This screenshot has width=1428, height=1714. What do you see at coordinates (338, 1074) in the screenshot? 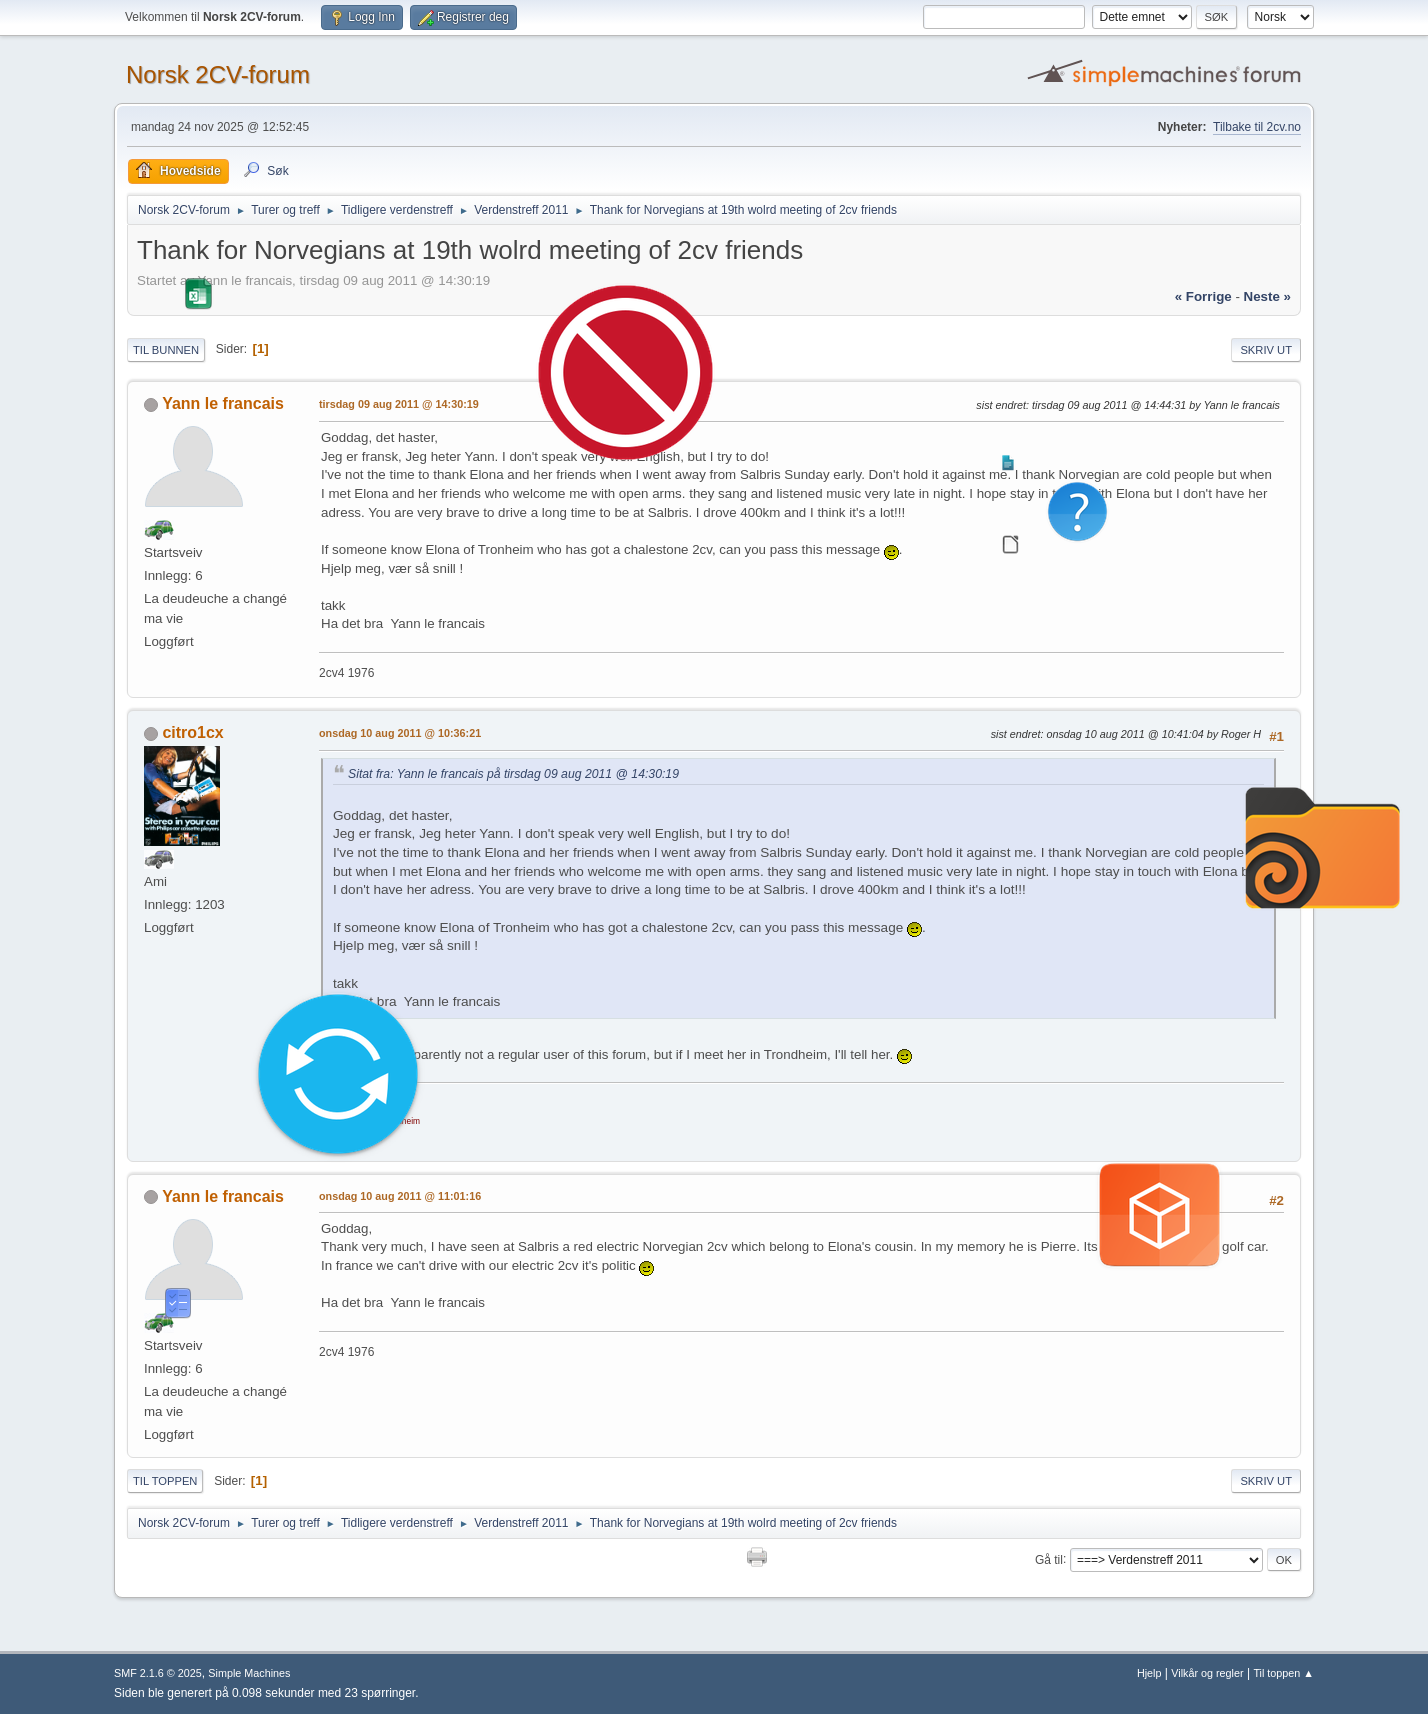
I see `dropbox is currently syncing files` at bounding box center [338, 1074].